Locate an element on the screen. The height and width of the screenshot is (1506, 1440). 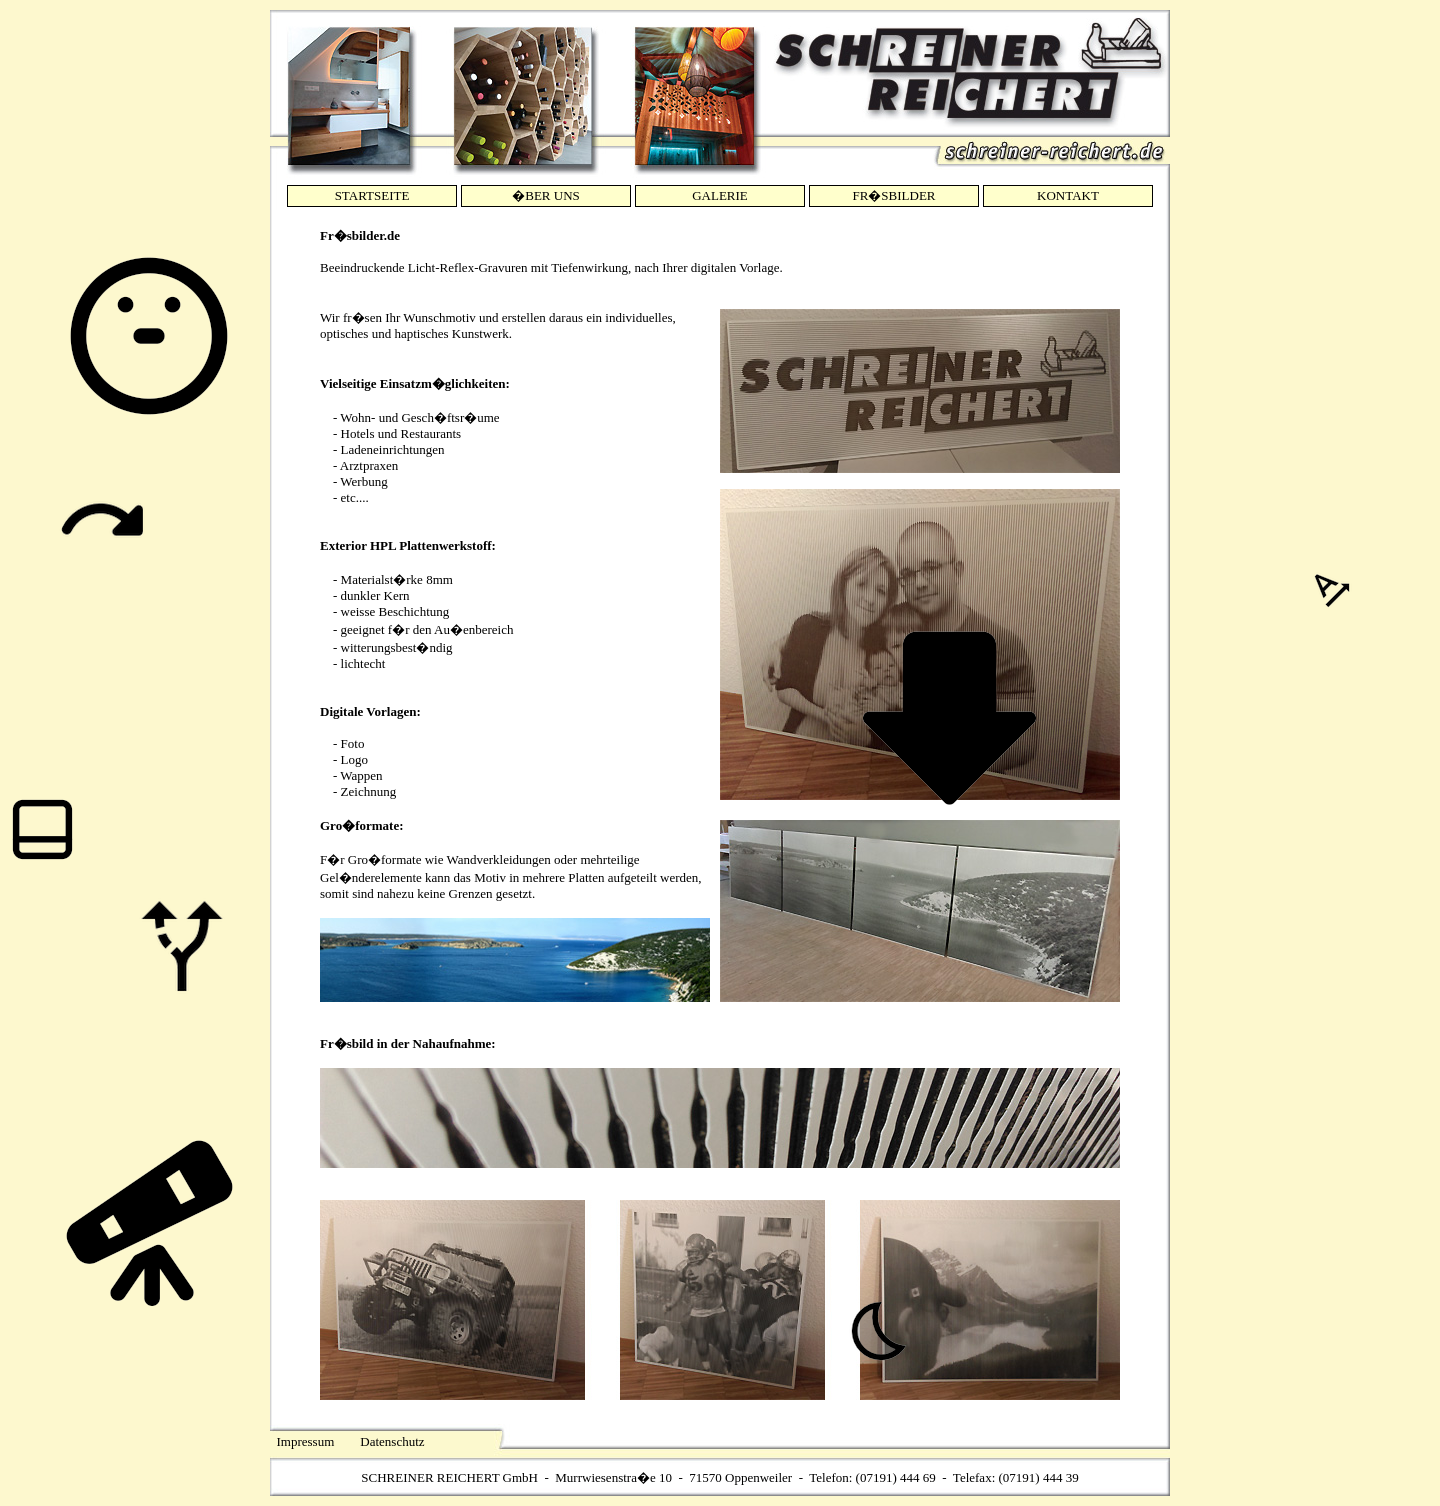
explore or discover new content is located at coordinates (149, 1222).